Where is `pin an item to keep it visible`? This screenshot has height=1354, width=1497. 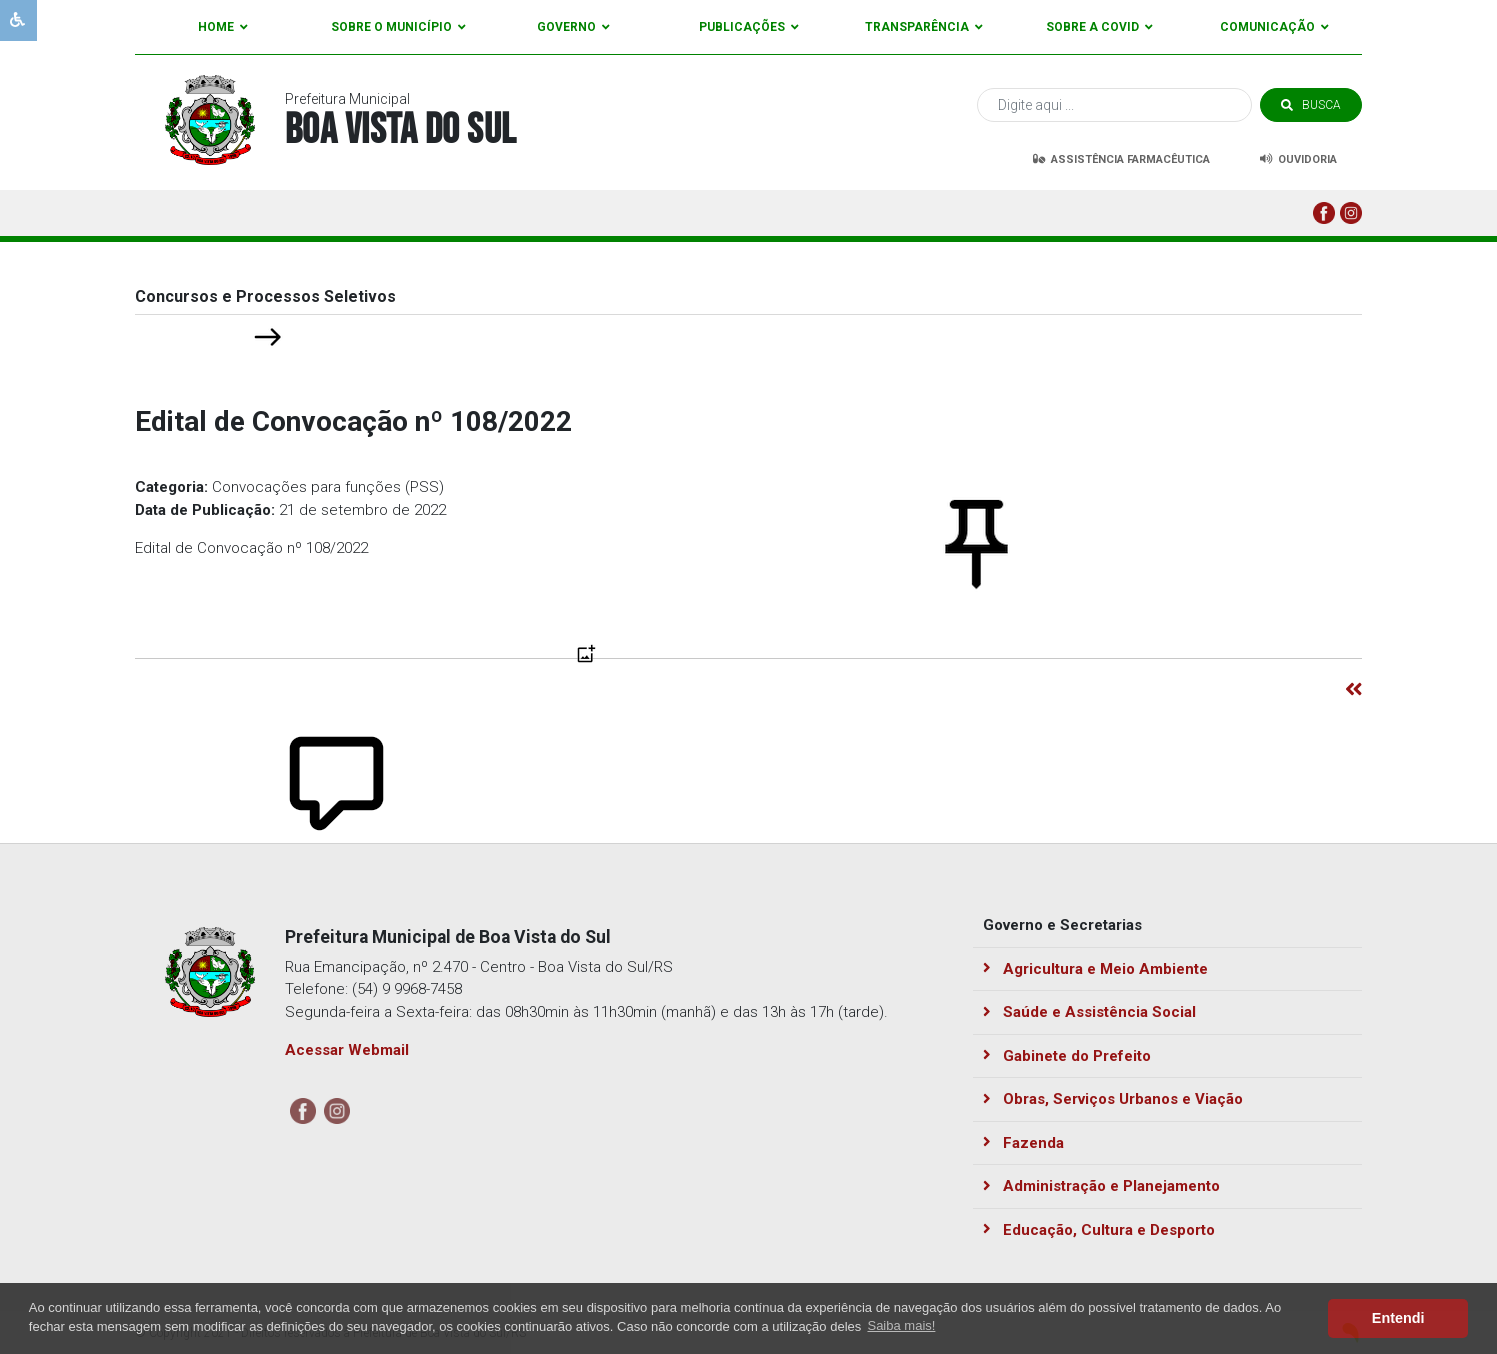
pin an item to keep it visible is located at coordinates (976, 544).